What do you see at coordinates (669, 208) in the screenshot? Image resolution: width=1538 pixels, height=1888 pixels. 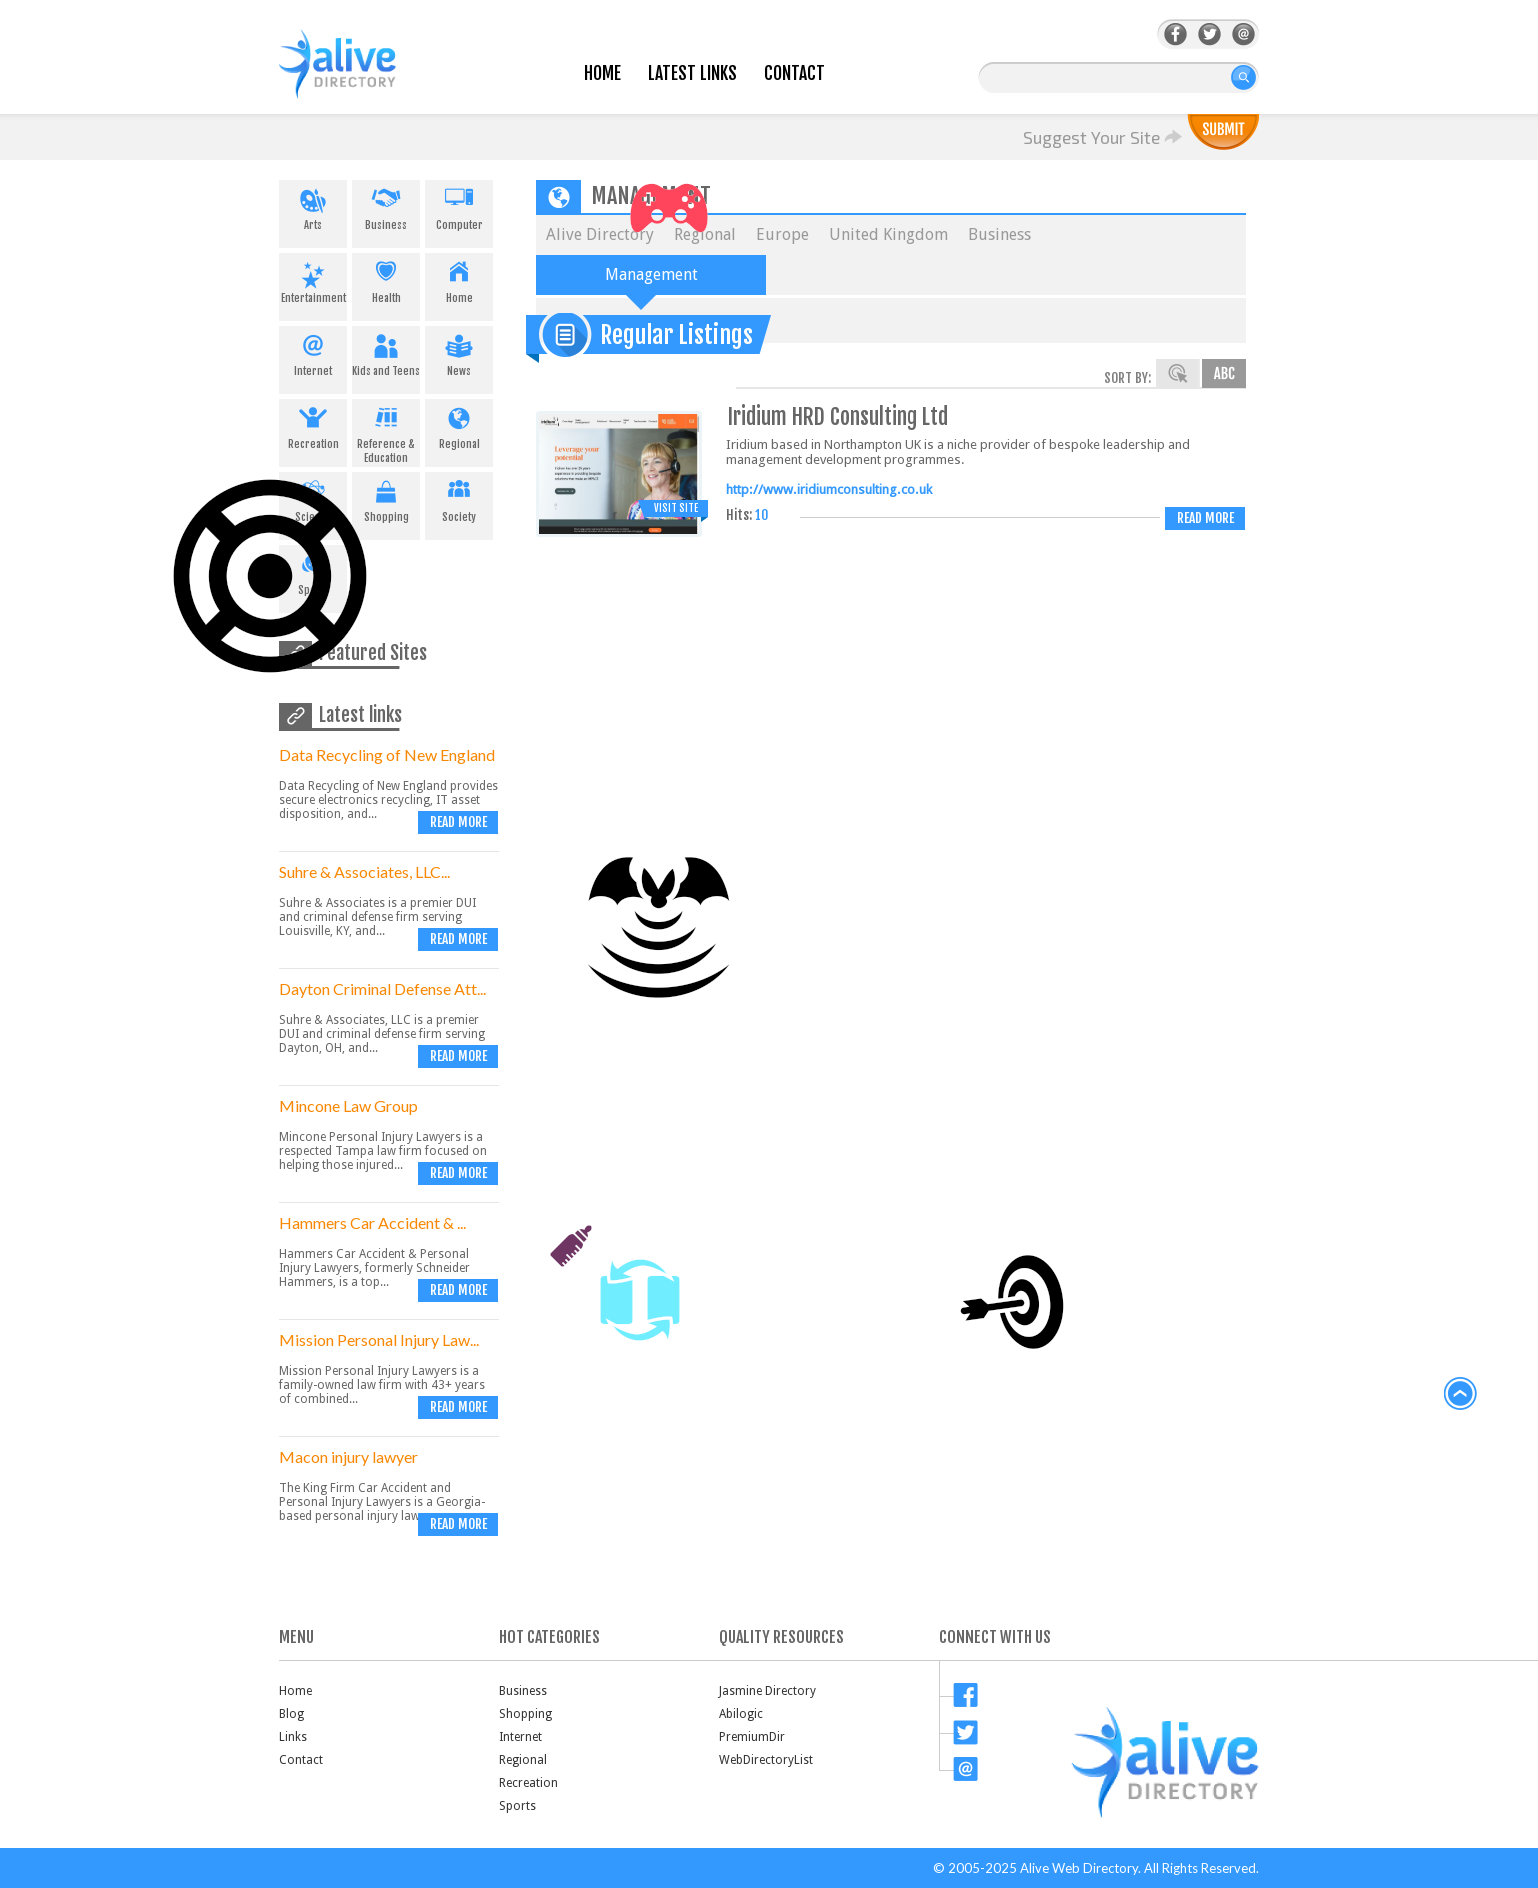 I see `open gaming or play games section` at bounding box center [669, 208].